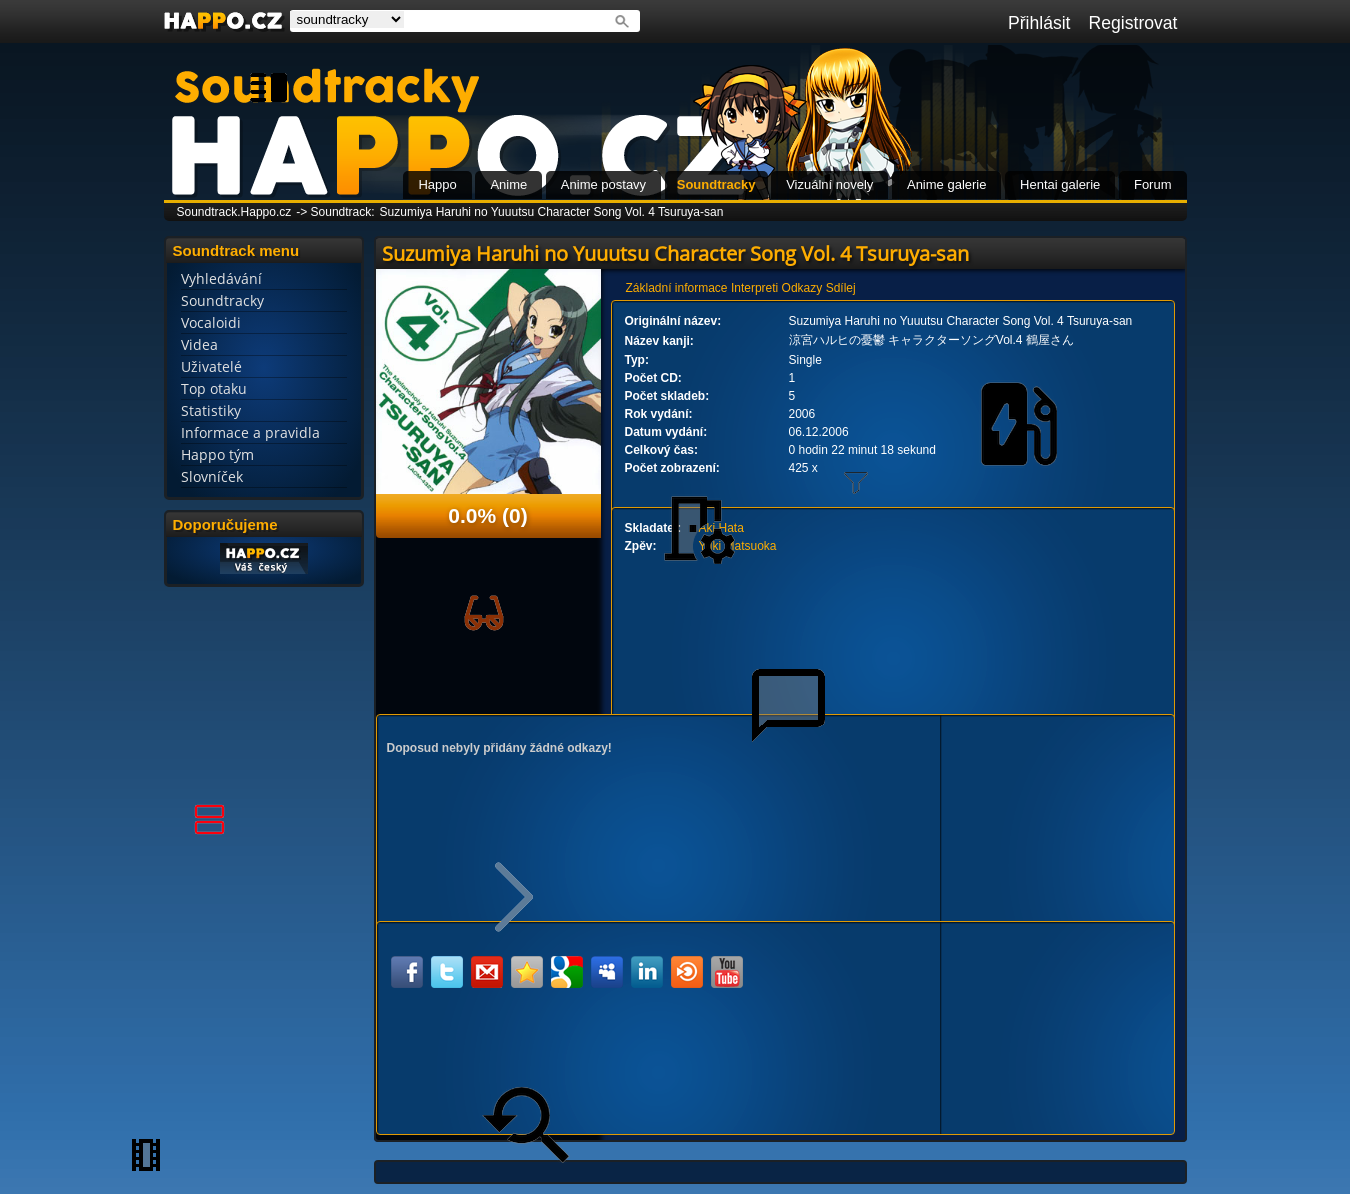 The width and height of the screenshot is (1350, 1194). I want to click on find nearby electric vehicle charging stations, so click(1018, 424).